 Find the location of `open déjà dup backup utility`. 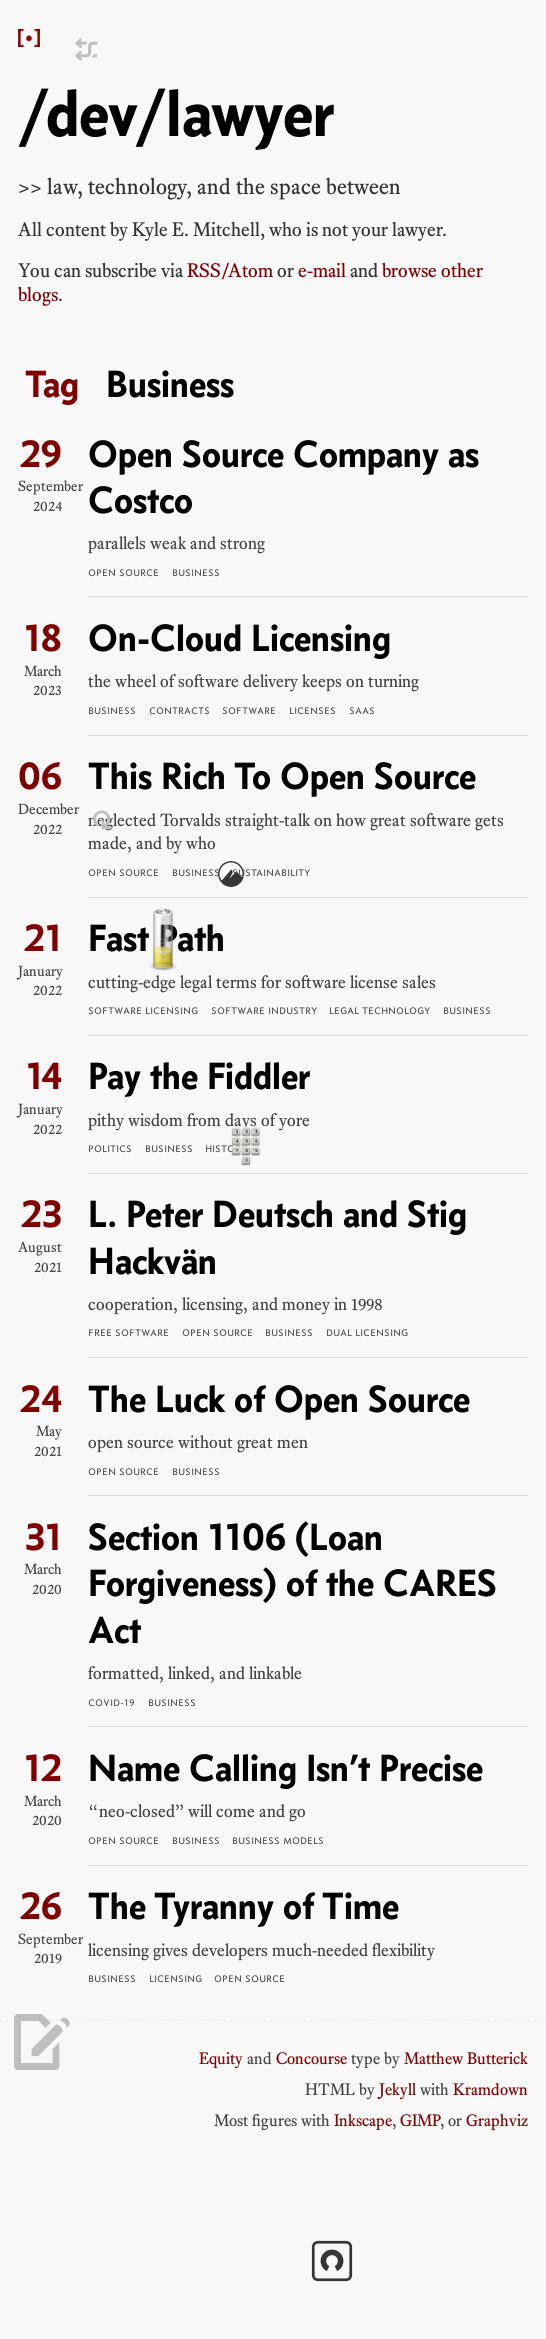

open déjà dup backup utility is located at coordinates (332, 2261).